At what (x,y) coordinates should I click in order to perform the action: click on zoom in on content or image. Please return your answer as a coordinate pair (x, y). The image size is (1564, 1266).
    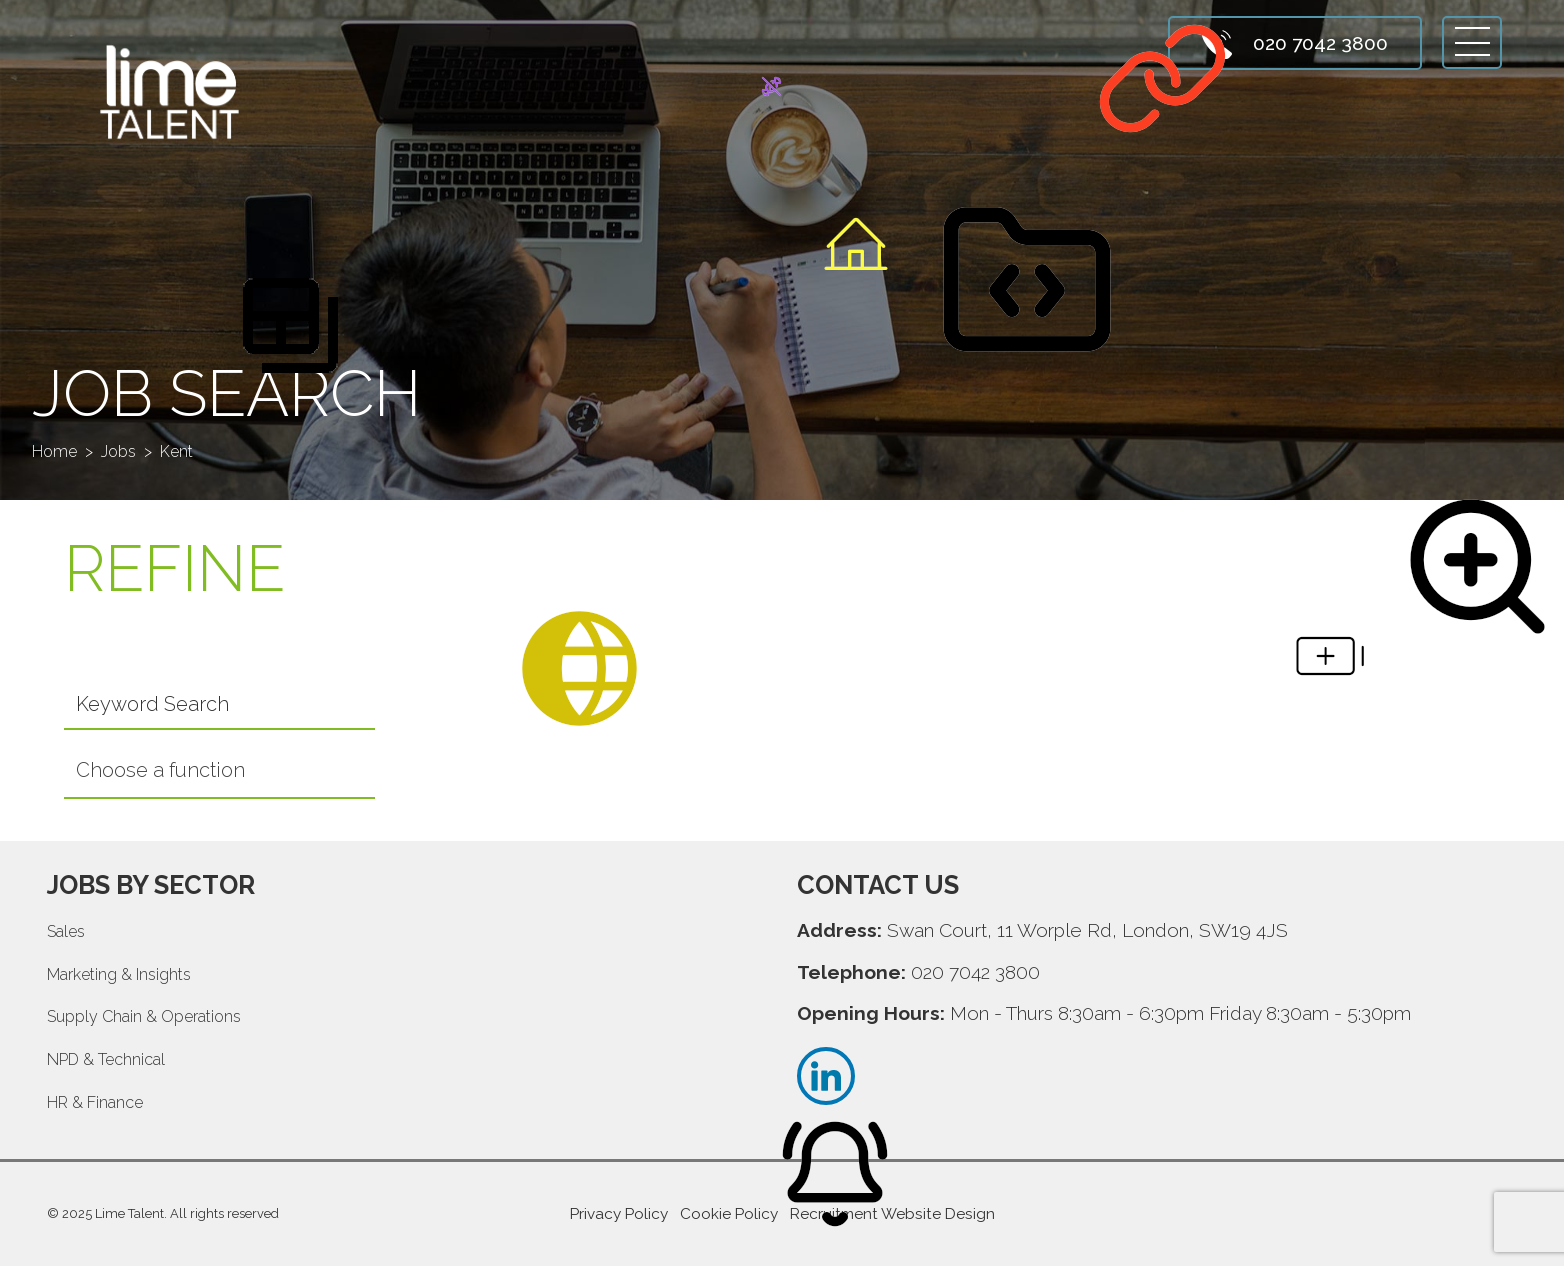
    Looking at the image, I should click on (1477, 566).